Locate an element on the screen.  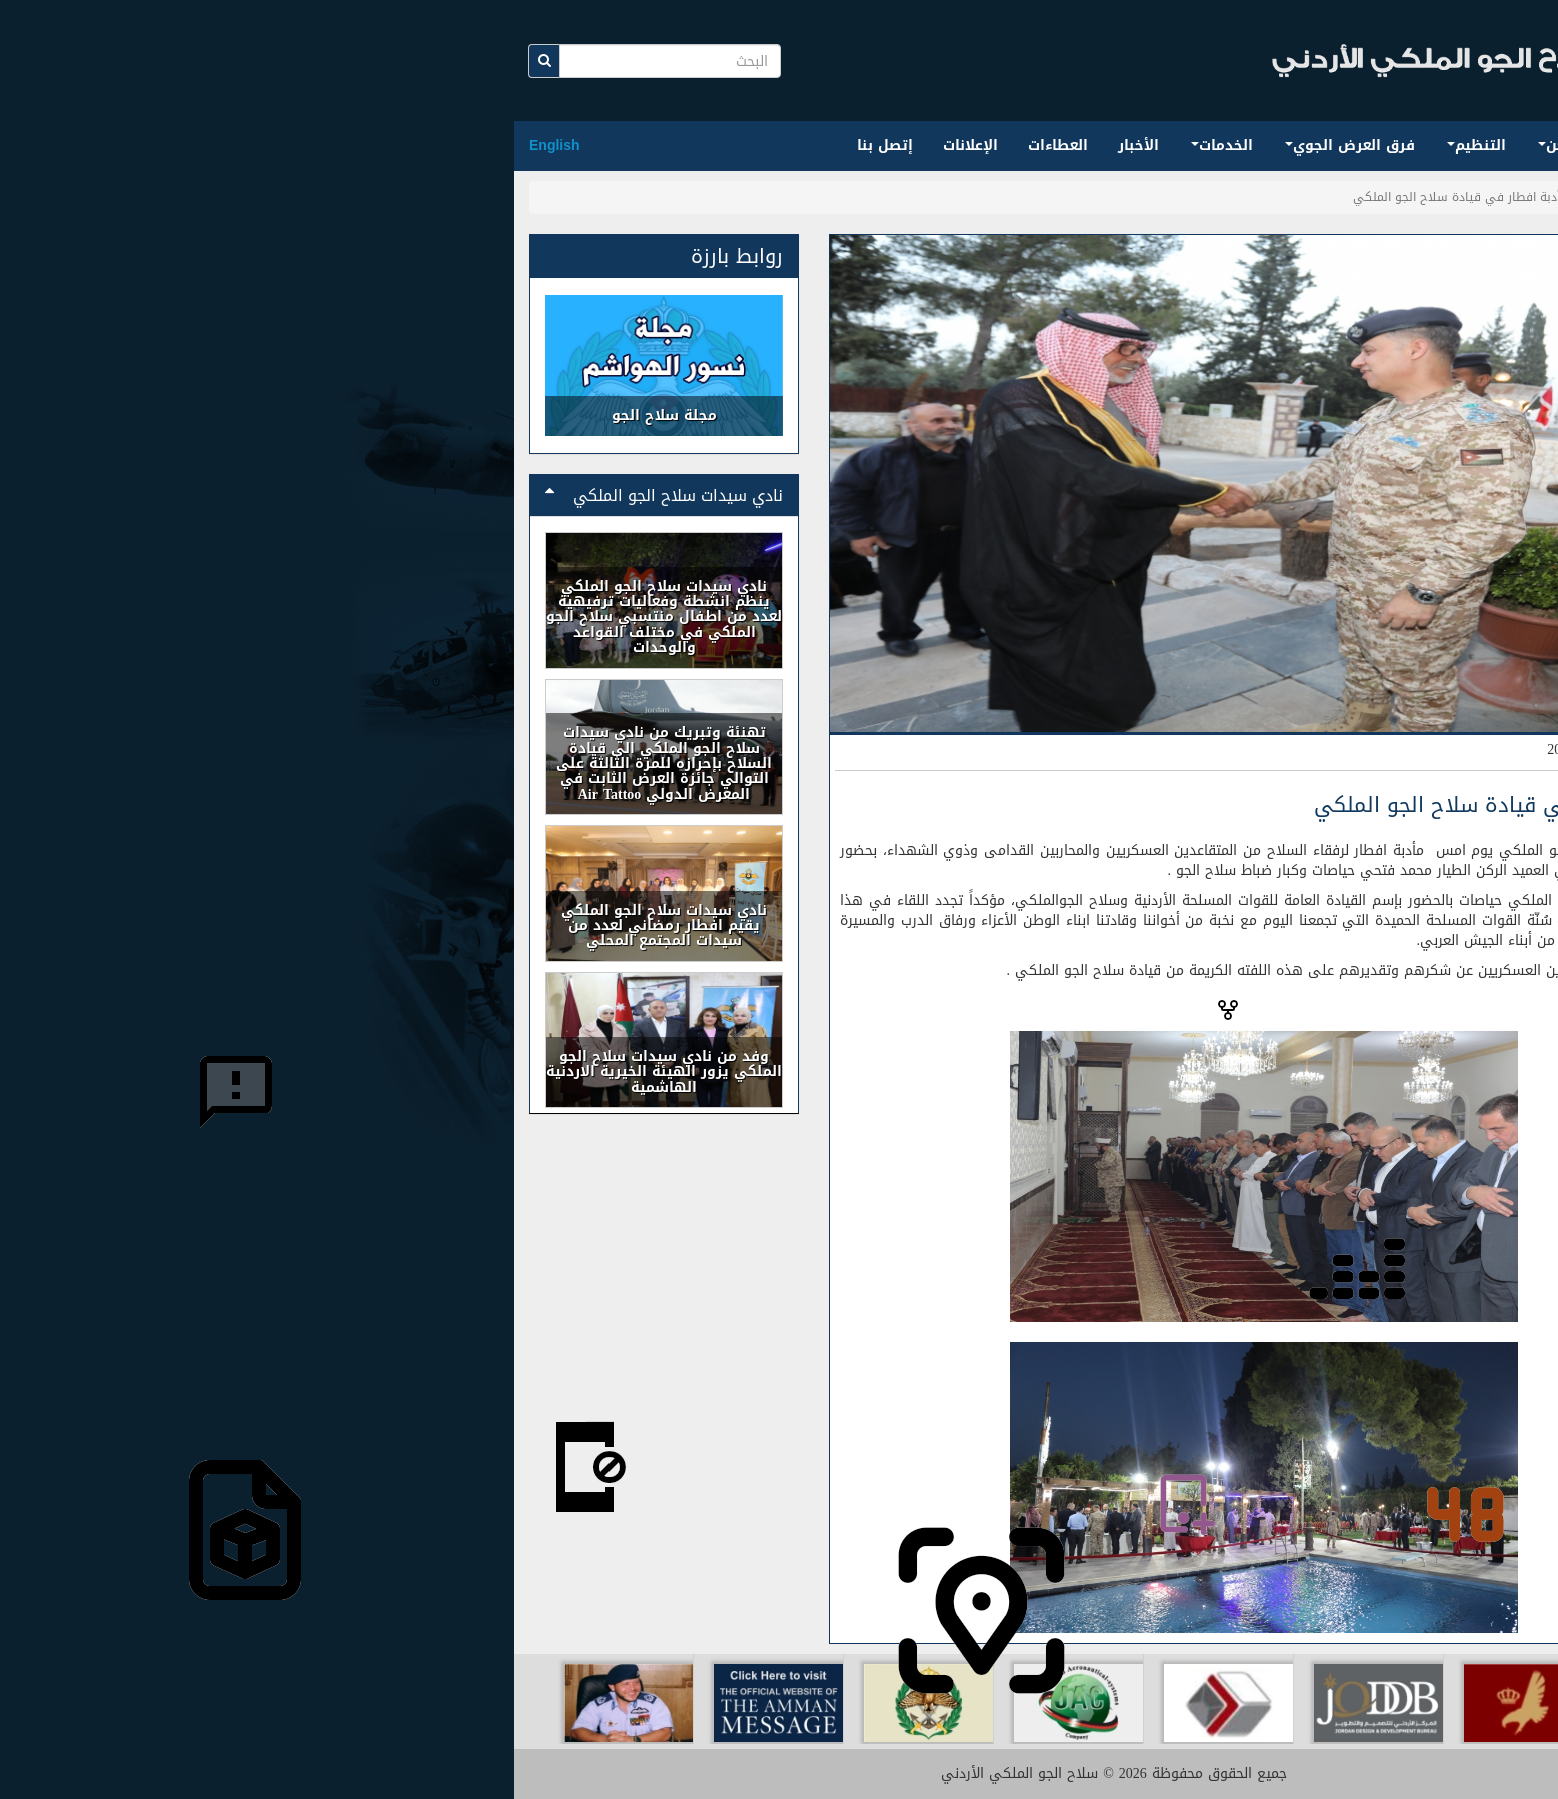
fork a repository is located at coordinates (1228, 1010).